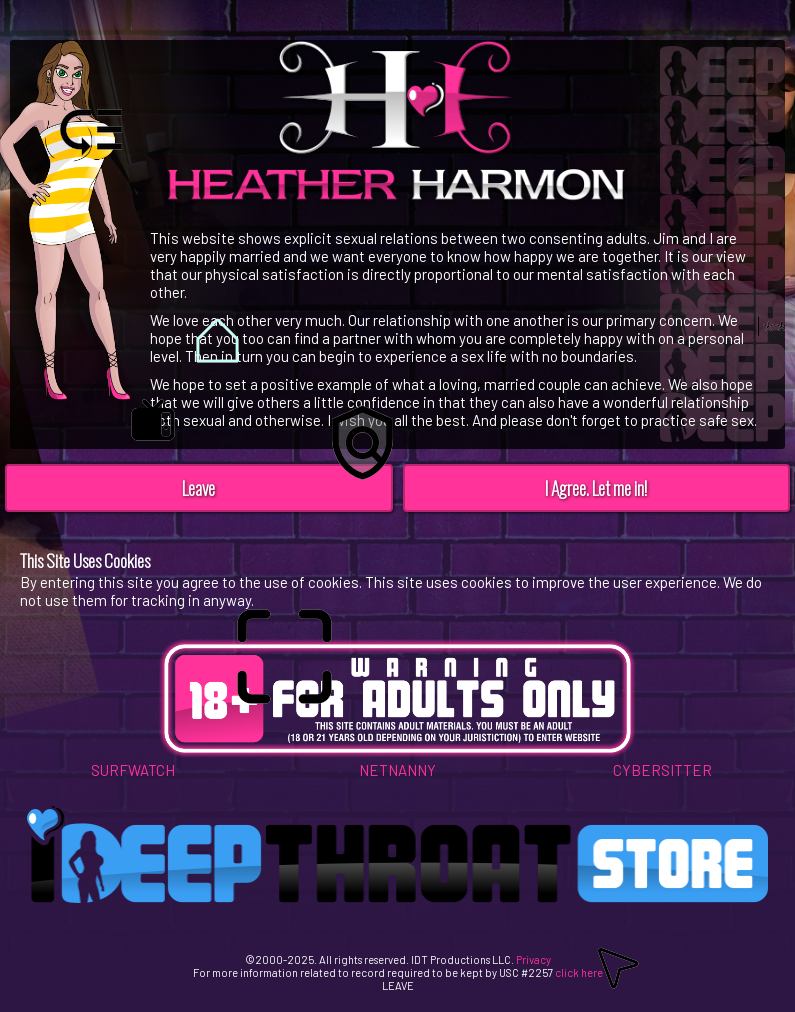  What do you see at coordinates (217, 341) in the screenshot?
I see `navigate to home screen` at bounding box center [217, 341].